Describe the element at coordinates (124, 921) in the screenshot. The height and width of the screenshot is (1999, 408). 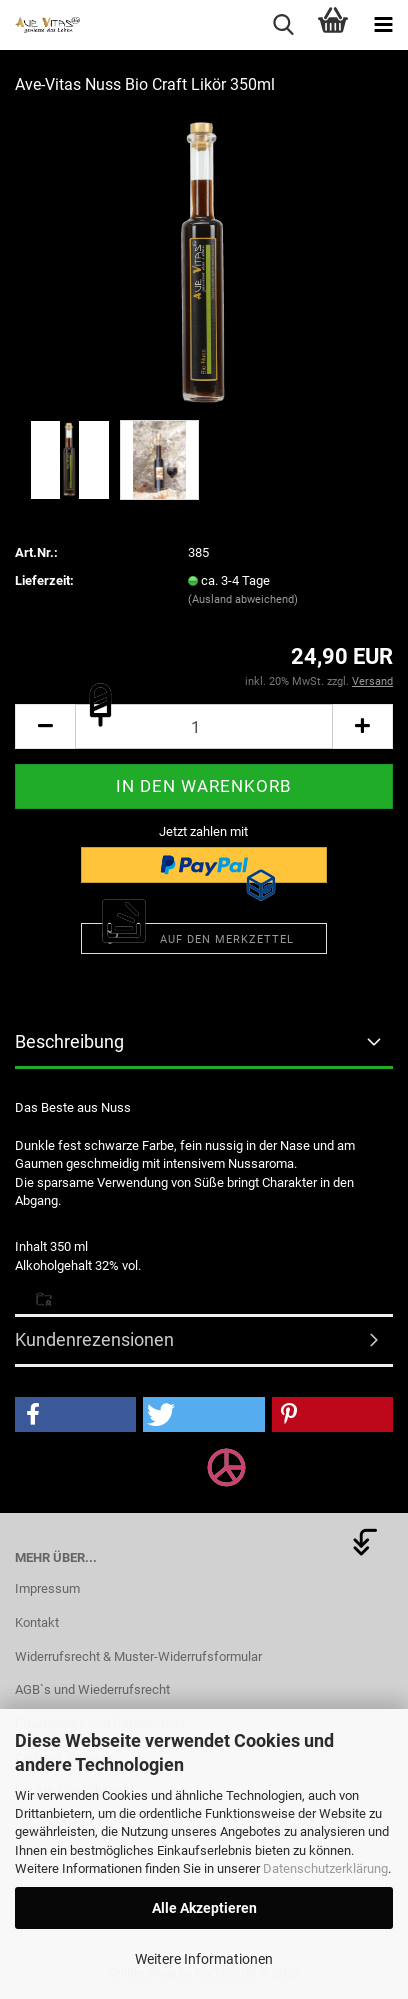
I see `visit stack overflow for developer help` at that location.